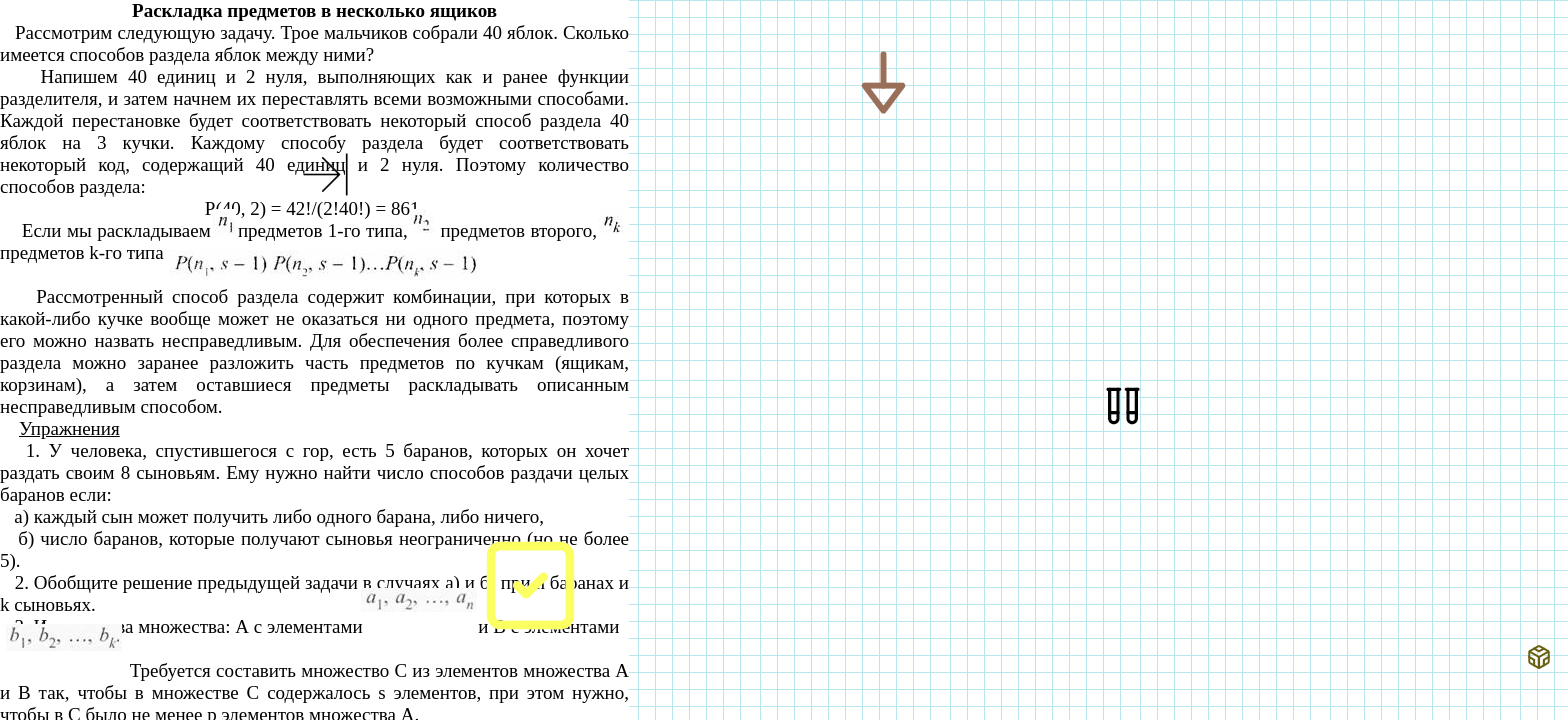 The height and width of the screenshot is (720, 1568). Describe the element at coordinates (1539, 657) in the screenshot. I see `open codesandbox development environment` at that location.